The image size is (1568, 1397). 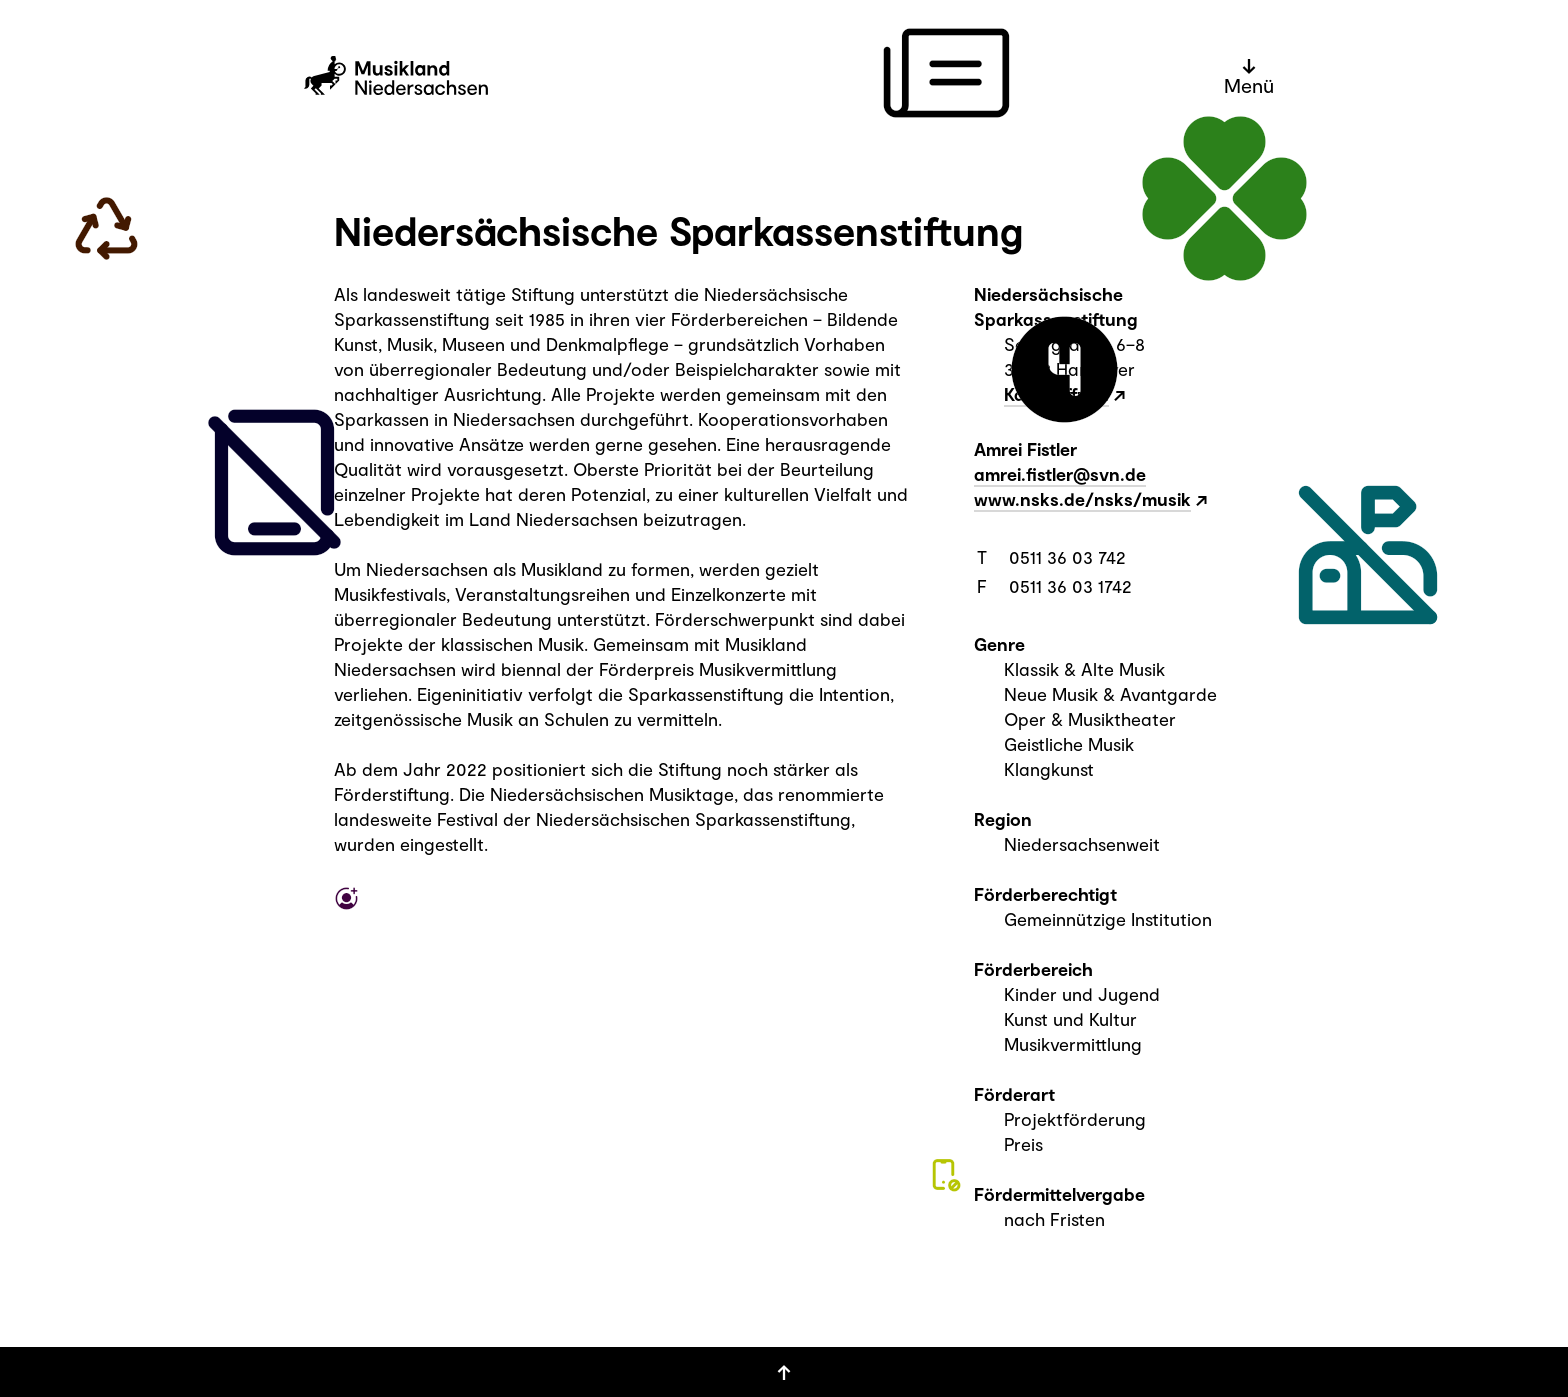 What do you see at coordinates (274, 482) in the screenshot?
I see `ipad device is disabled or unavailable` at bounding box center [274, 482].